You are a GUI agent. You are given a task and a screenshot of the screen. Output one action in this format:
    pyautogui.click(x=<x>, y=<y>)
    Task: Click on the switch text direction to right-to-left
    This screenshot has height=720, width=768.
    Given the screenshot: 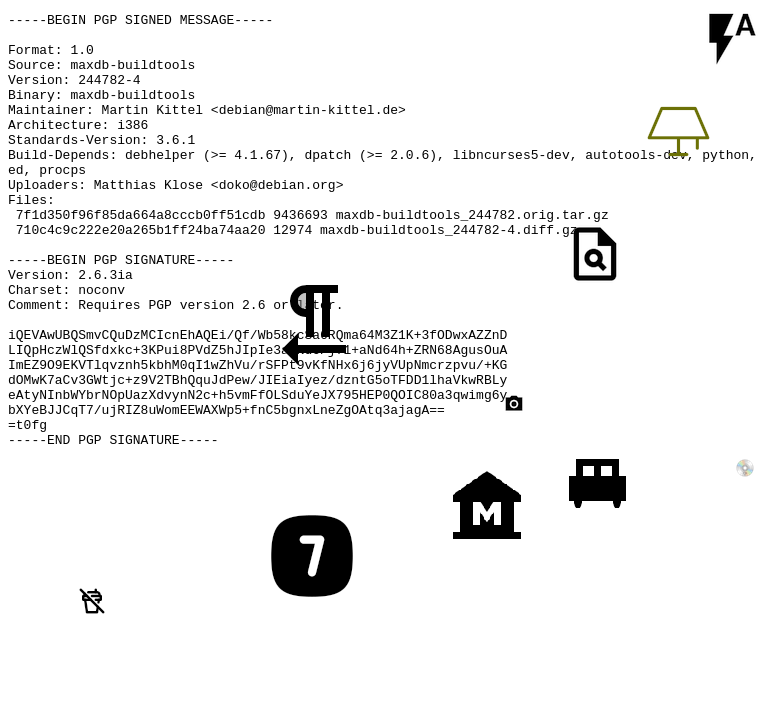 What is the action you would take?
    pyautogui.click(x=314, y=325)
    